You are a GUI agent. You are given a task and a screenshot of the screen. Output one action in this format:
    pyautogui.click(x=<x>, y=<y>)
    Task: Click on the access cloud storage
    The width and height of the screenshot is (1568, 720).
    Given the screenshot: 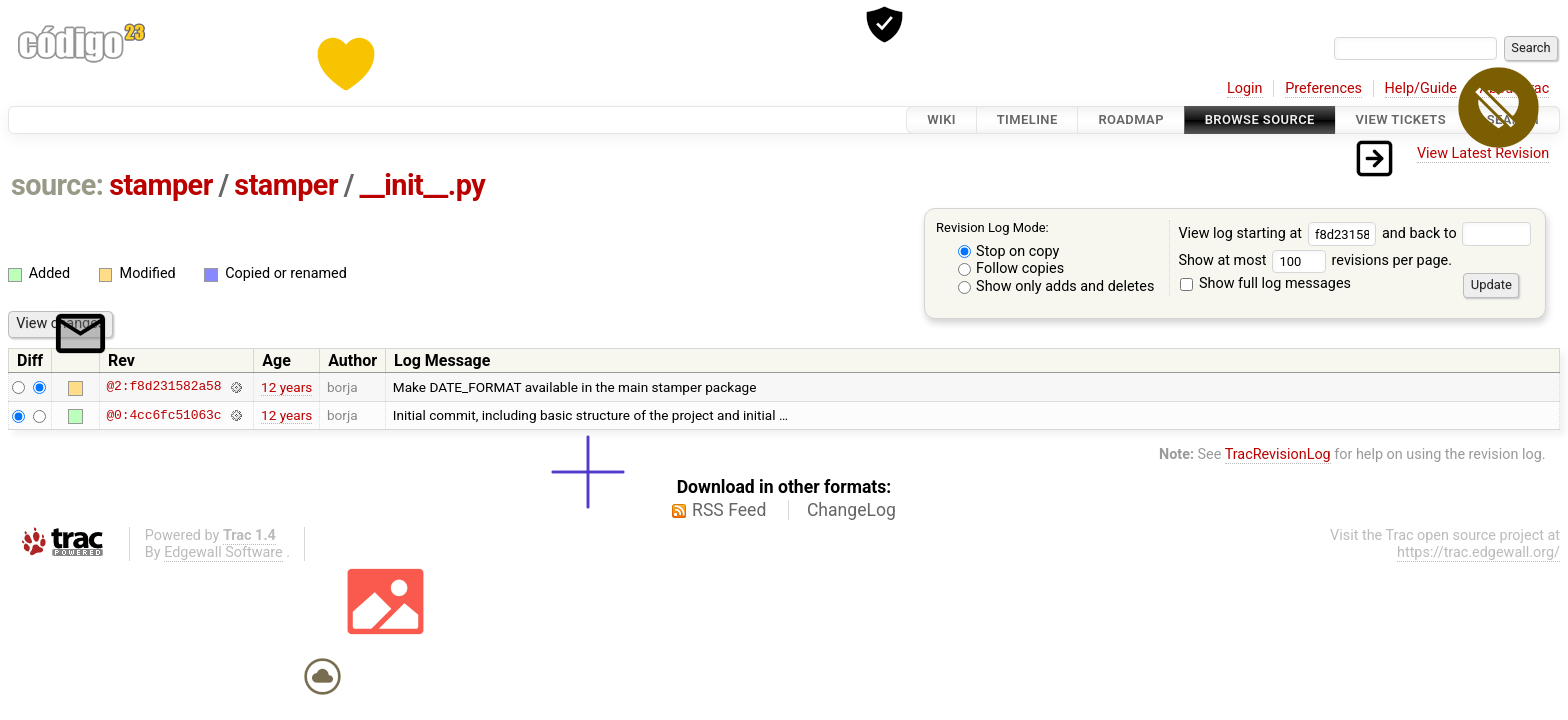 What is the action you would take?
    pyautogui.click(x=322, y=676)
    